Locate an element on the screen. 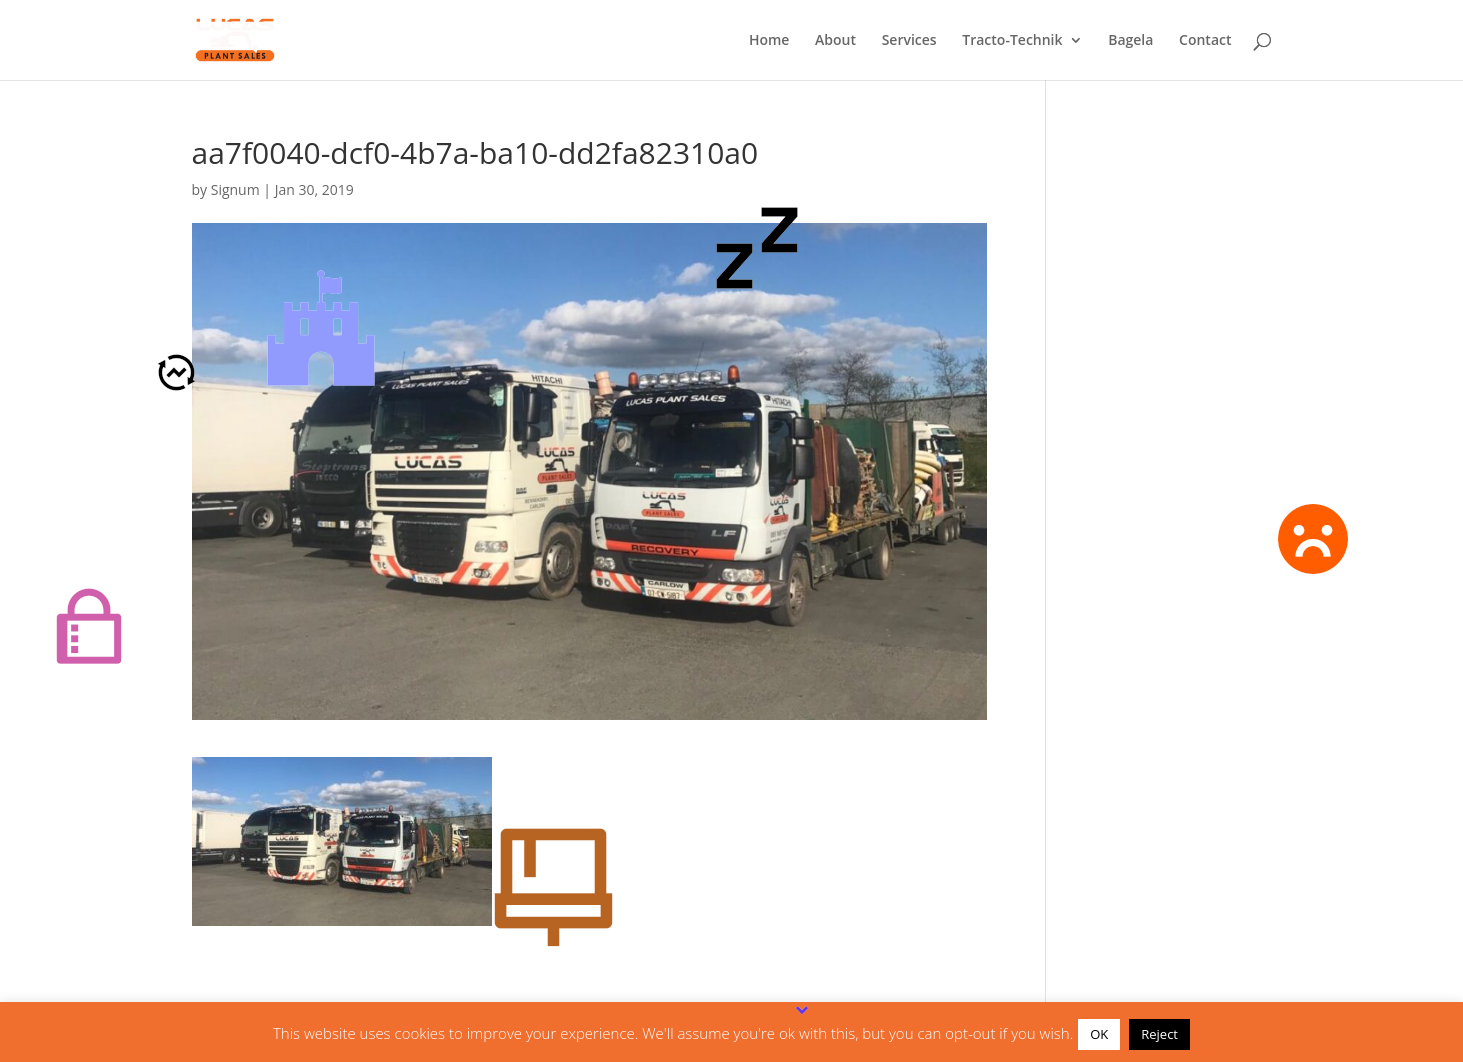  expand a dropdown menu is located at coordinates (802, 1010).